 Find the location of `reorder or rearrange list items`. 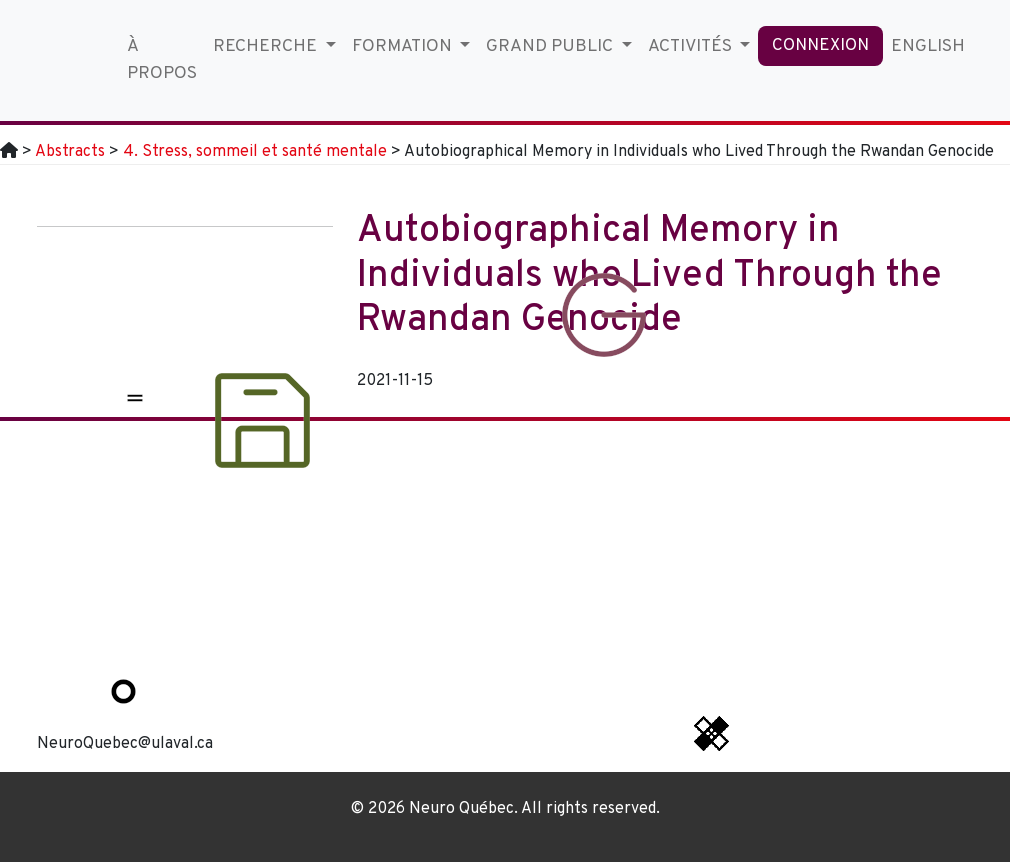

reorder or rearrange list items is located at coordinates (135, 398).